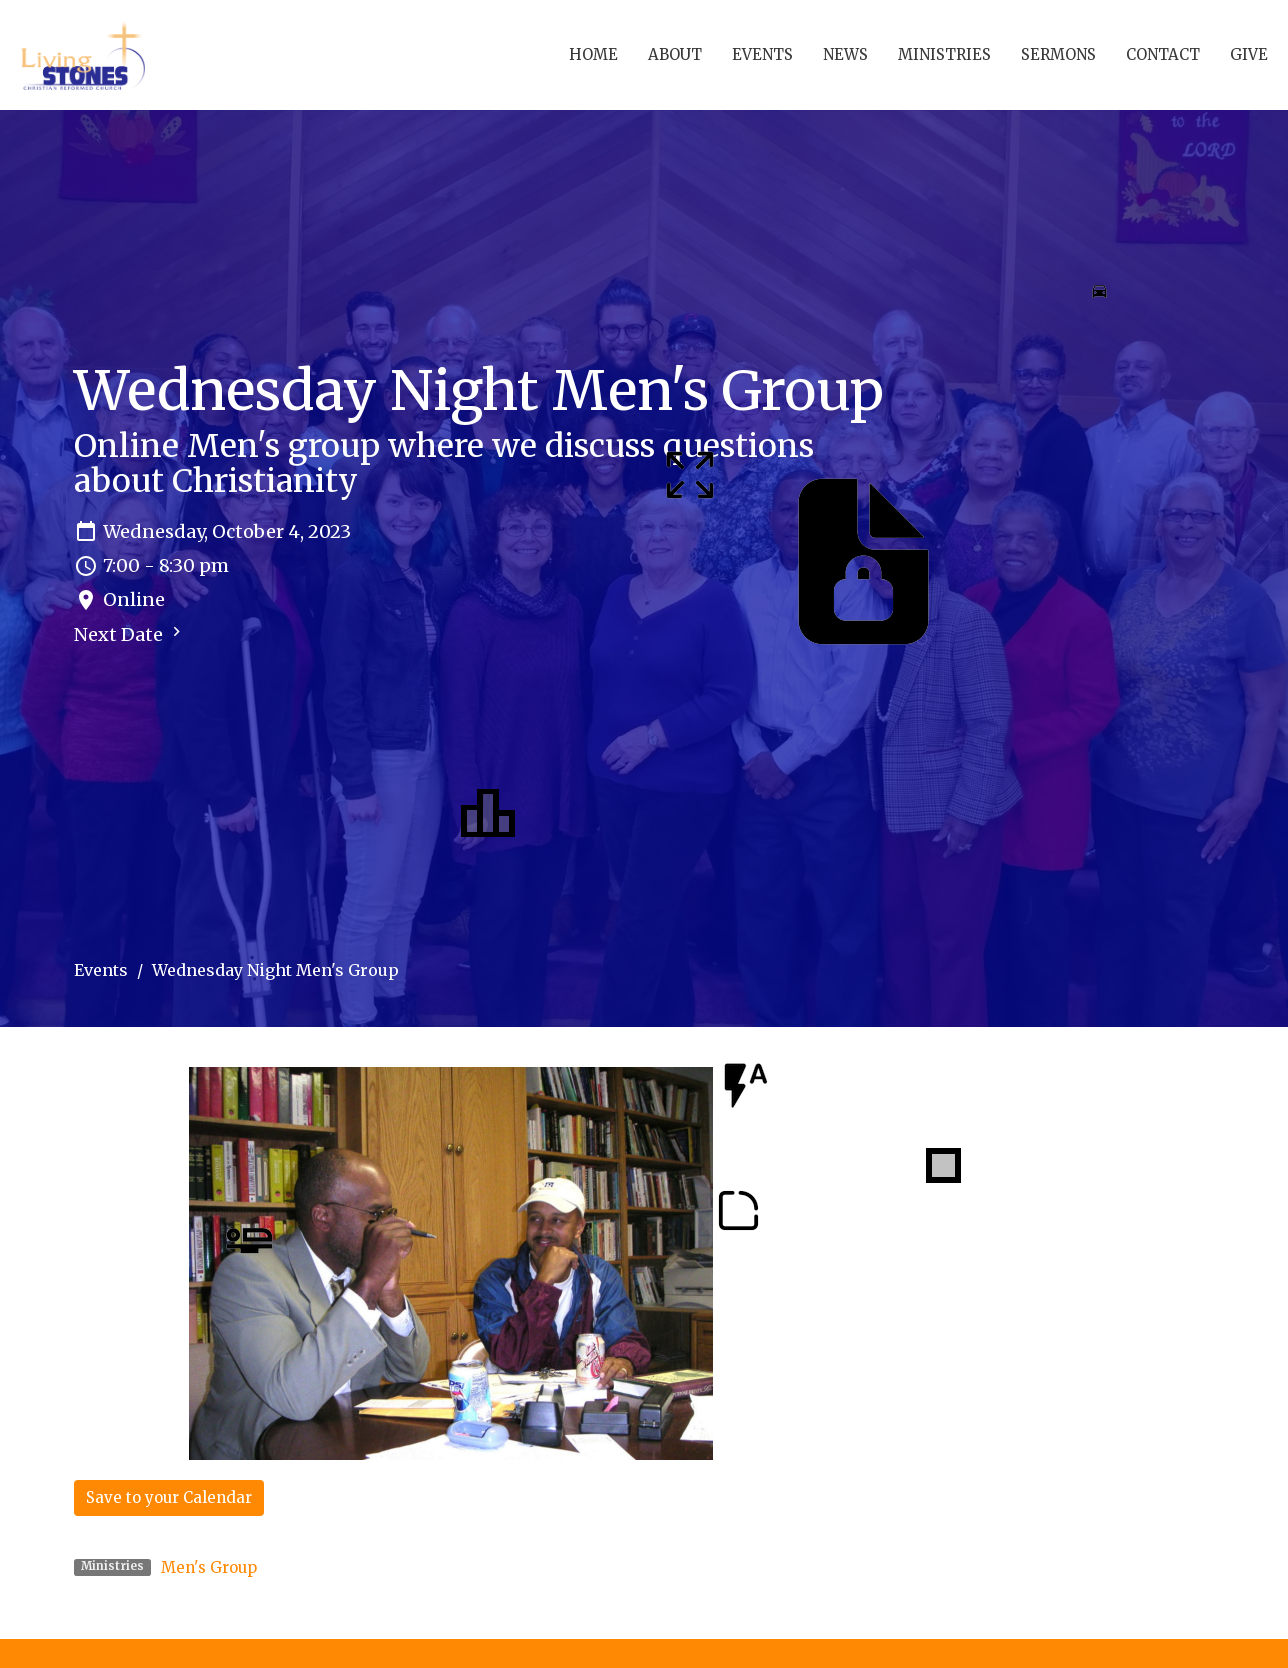 Image resolution: width=1288 pixels, height=1668 pixels. What do you see at coordinates (863, 561) in the screenshot?
I see `view a protected or encrypted document` at bounding box center [863, 561].